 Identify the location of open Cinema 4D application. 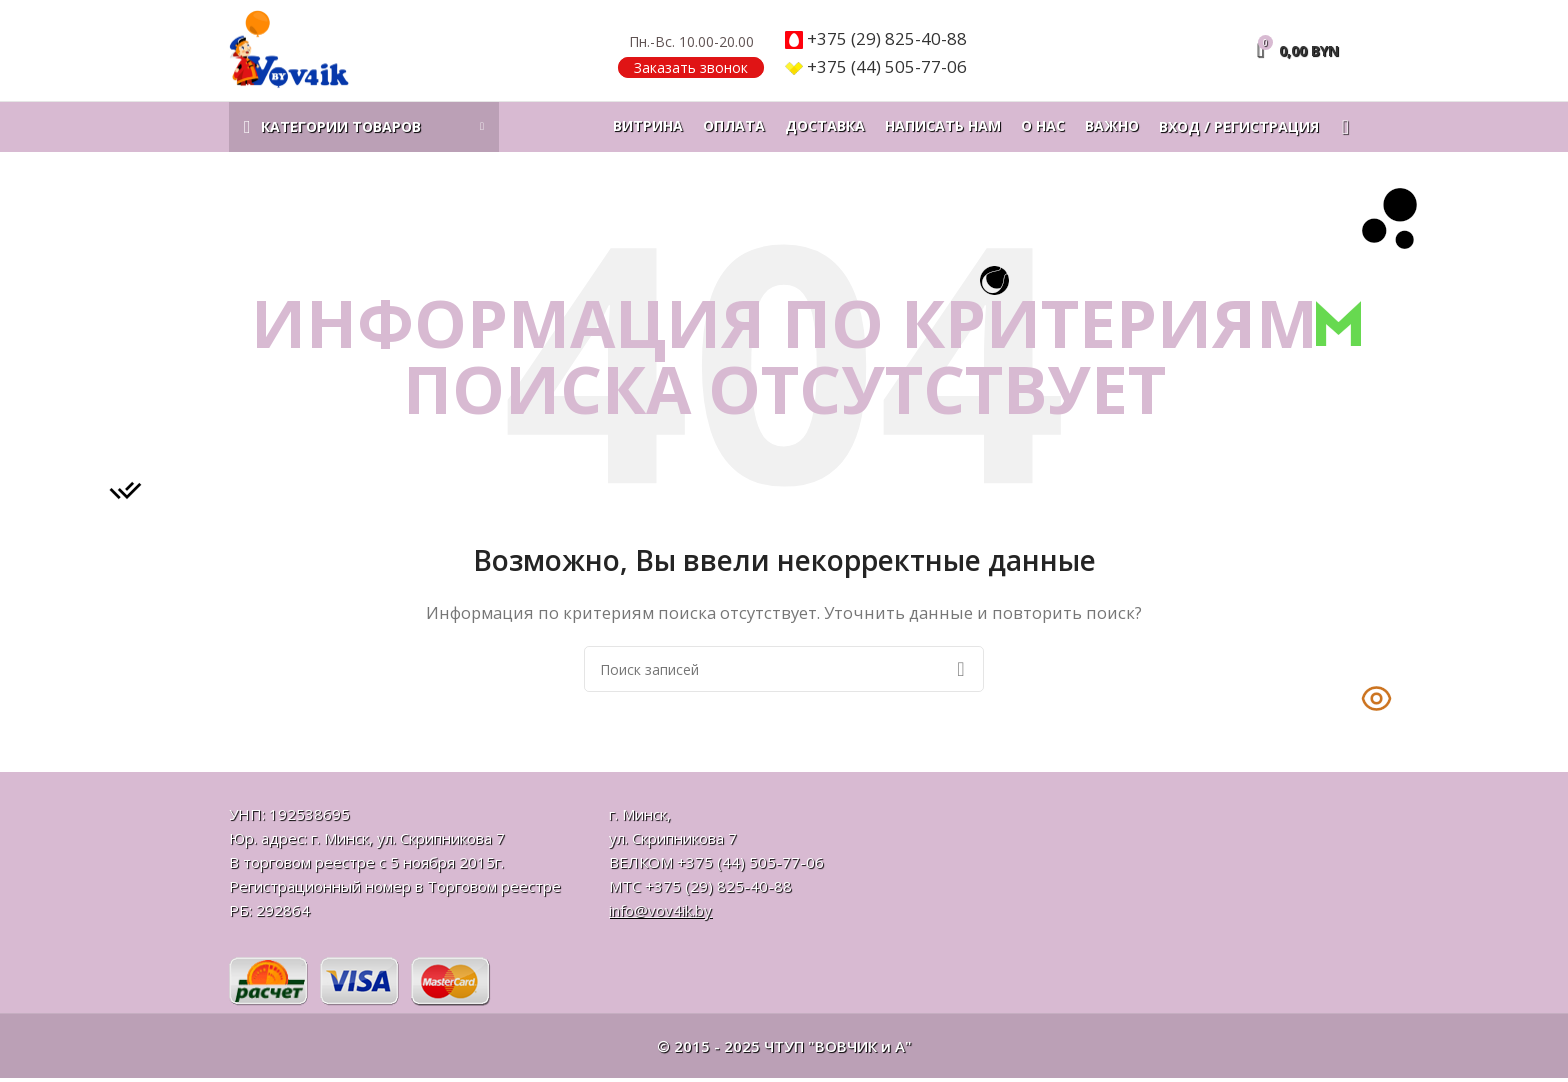
(994, 280).